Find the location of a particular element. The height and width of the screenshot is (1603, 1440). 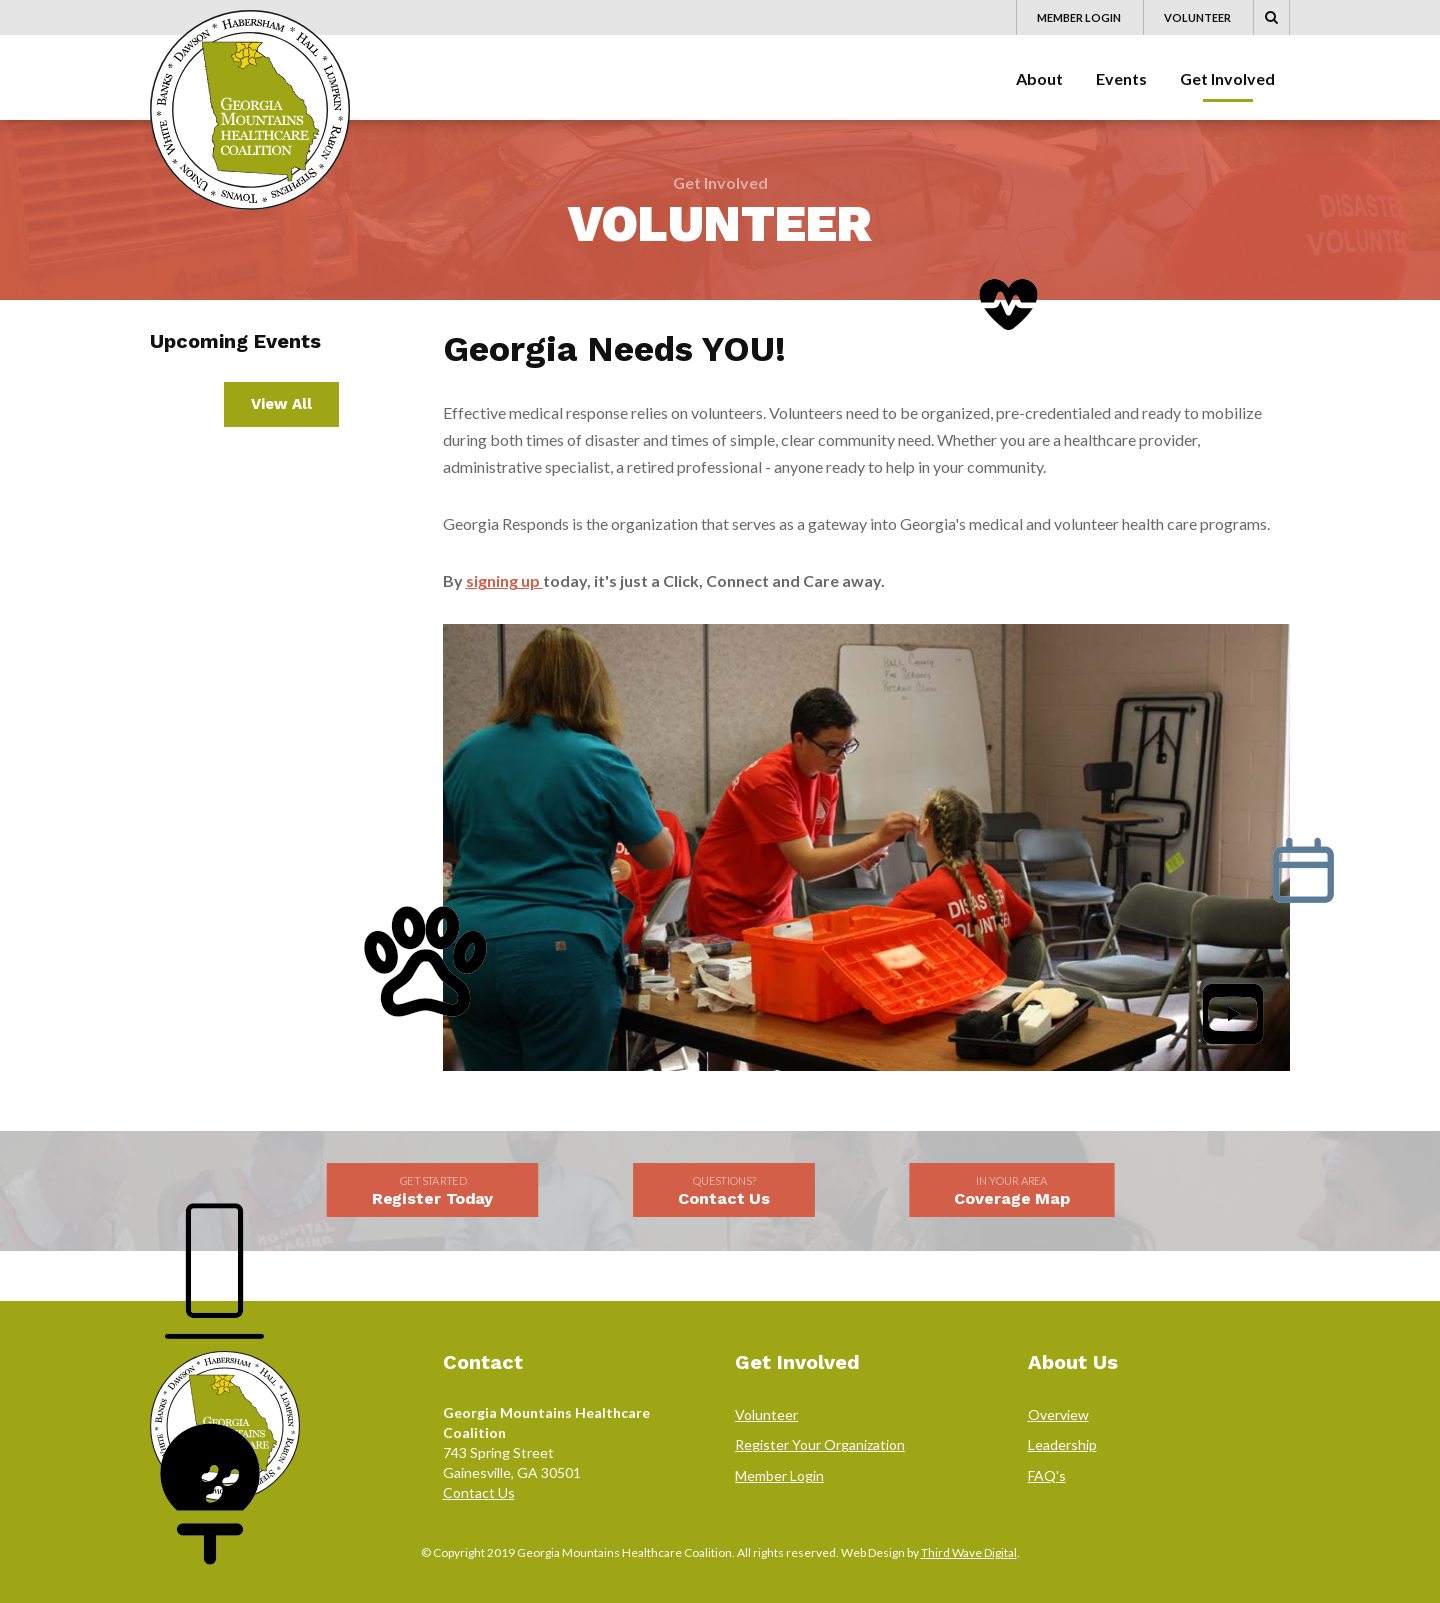

view health or fitness tracking data is located at coordinates (1008, 304).